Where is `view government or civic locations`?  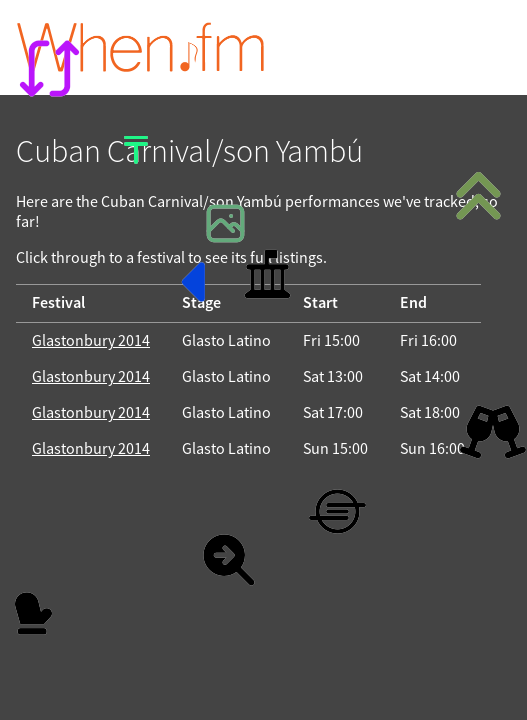
view government or civic locations is located at coordinates (267, 275).